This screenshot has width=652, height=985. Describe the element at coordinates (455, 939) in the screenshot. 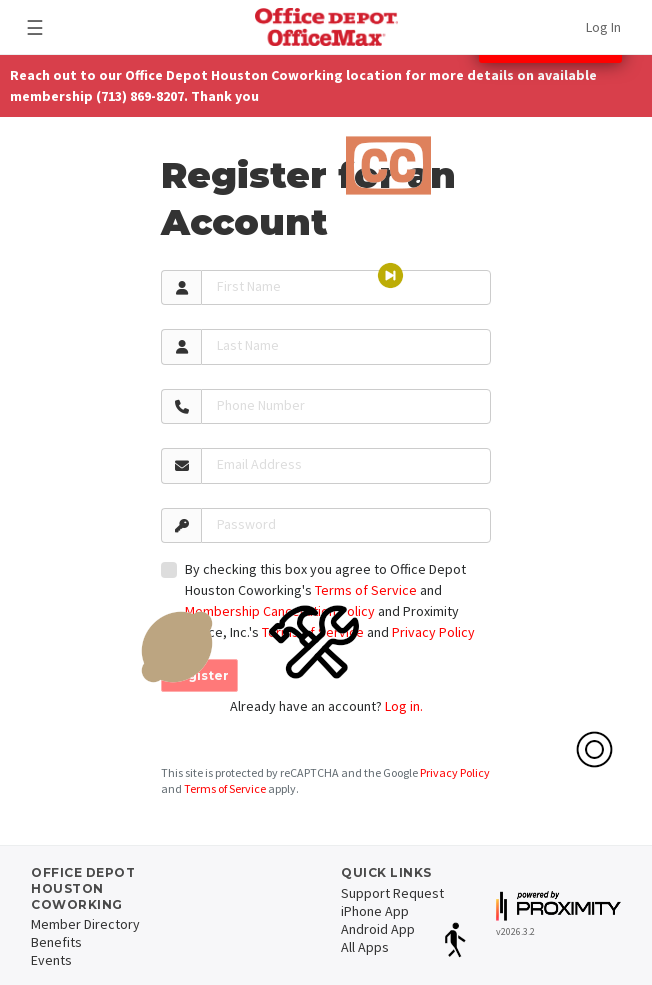

I see `get walking directions` at that location.